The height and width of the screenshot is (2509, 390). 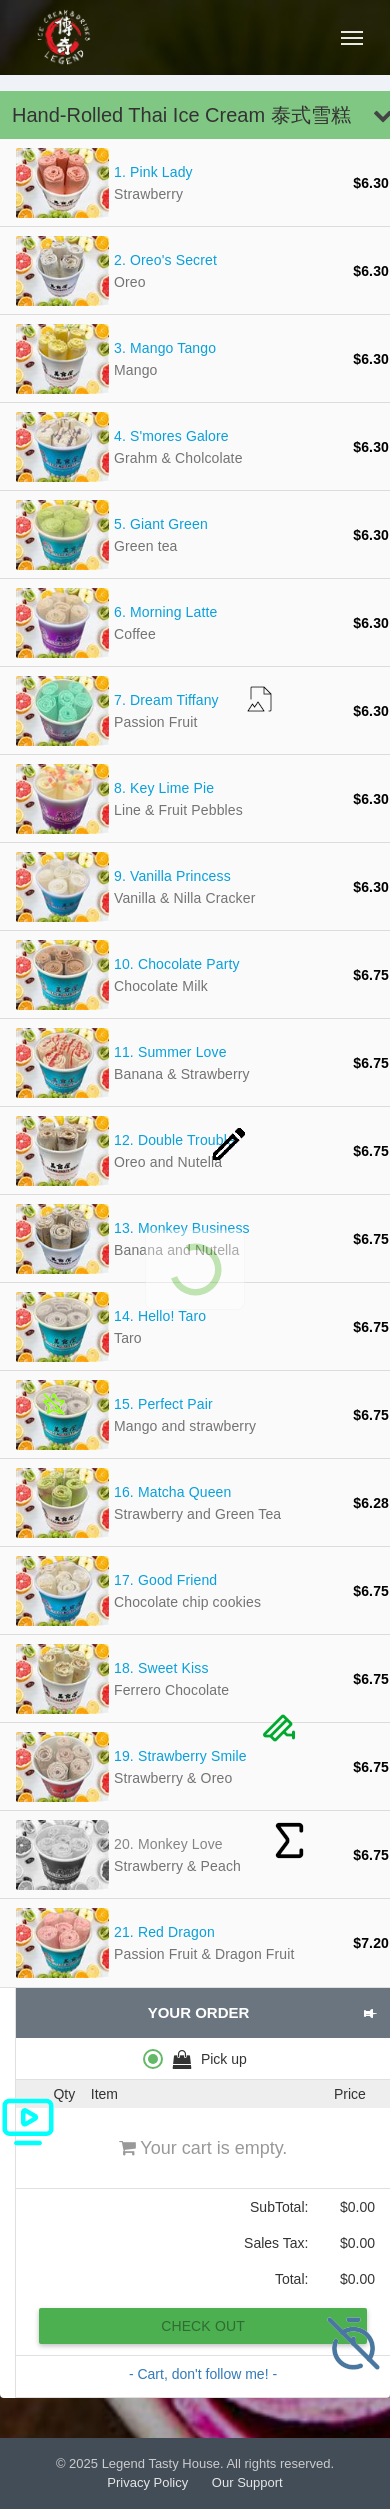 I want to click on create or compose new content, so click(x=229, y=1144).